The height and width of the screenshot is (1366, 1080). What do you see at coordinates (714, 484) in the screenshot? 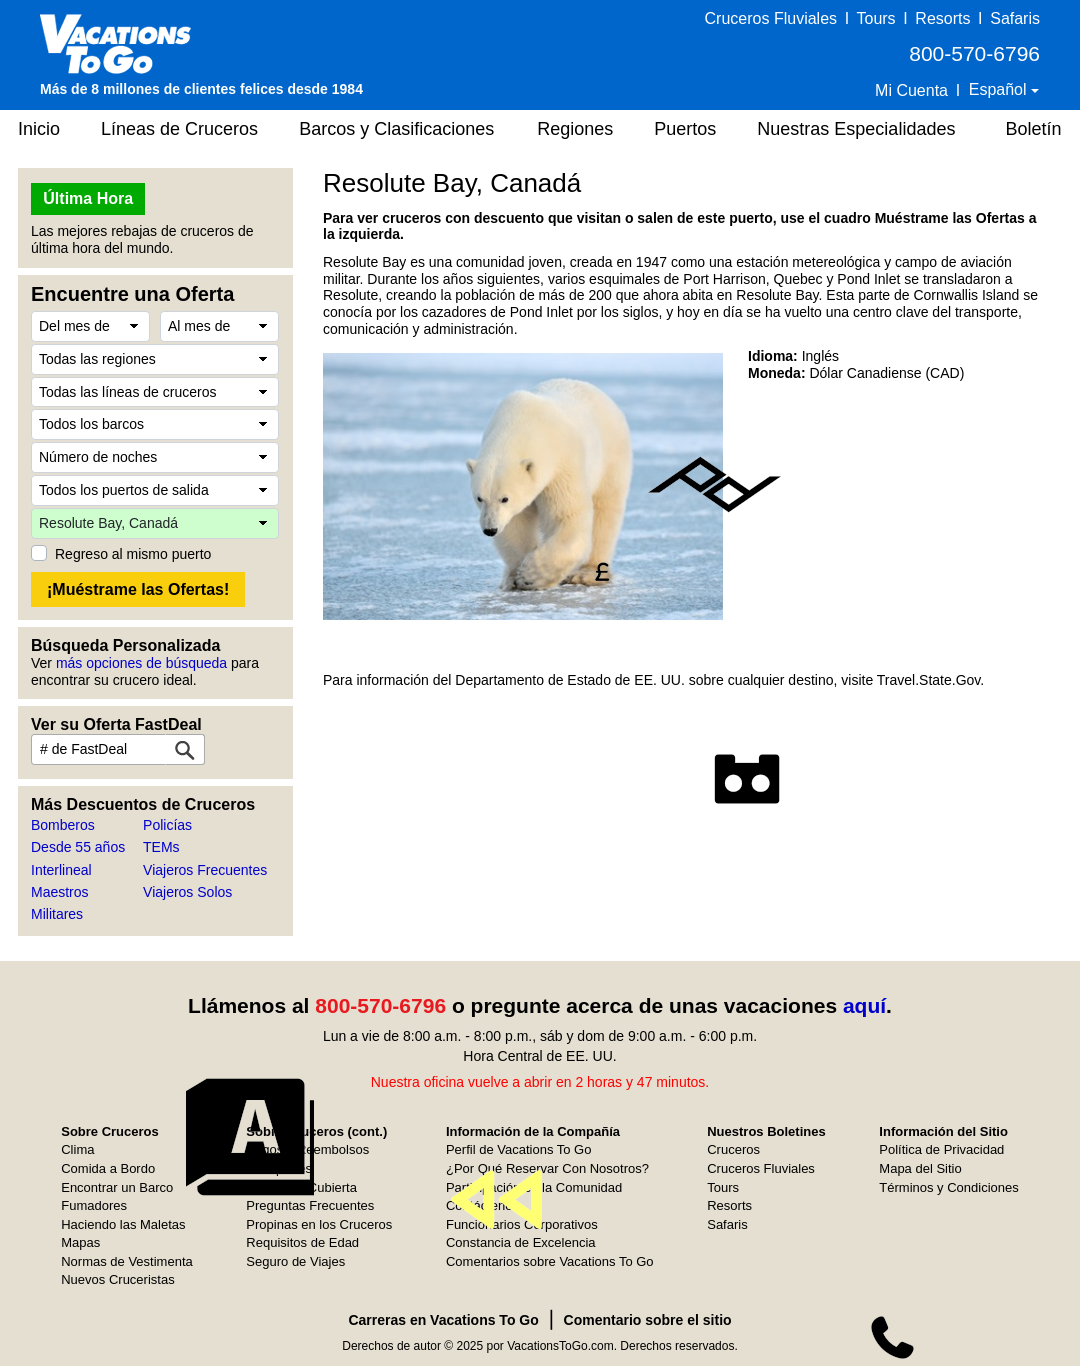
I see `Peak Design brand logo` at bounding box center [714, 484].